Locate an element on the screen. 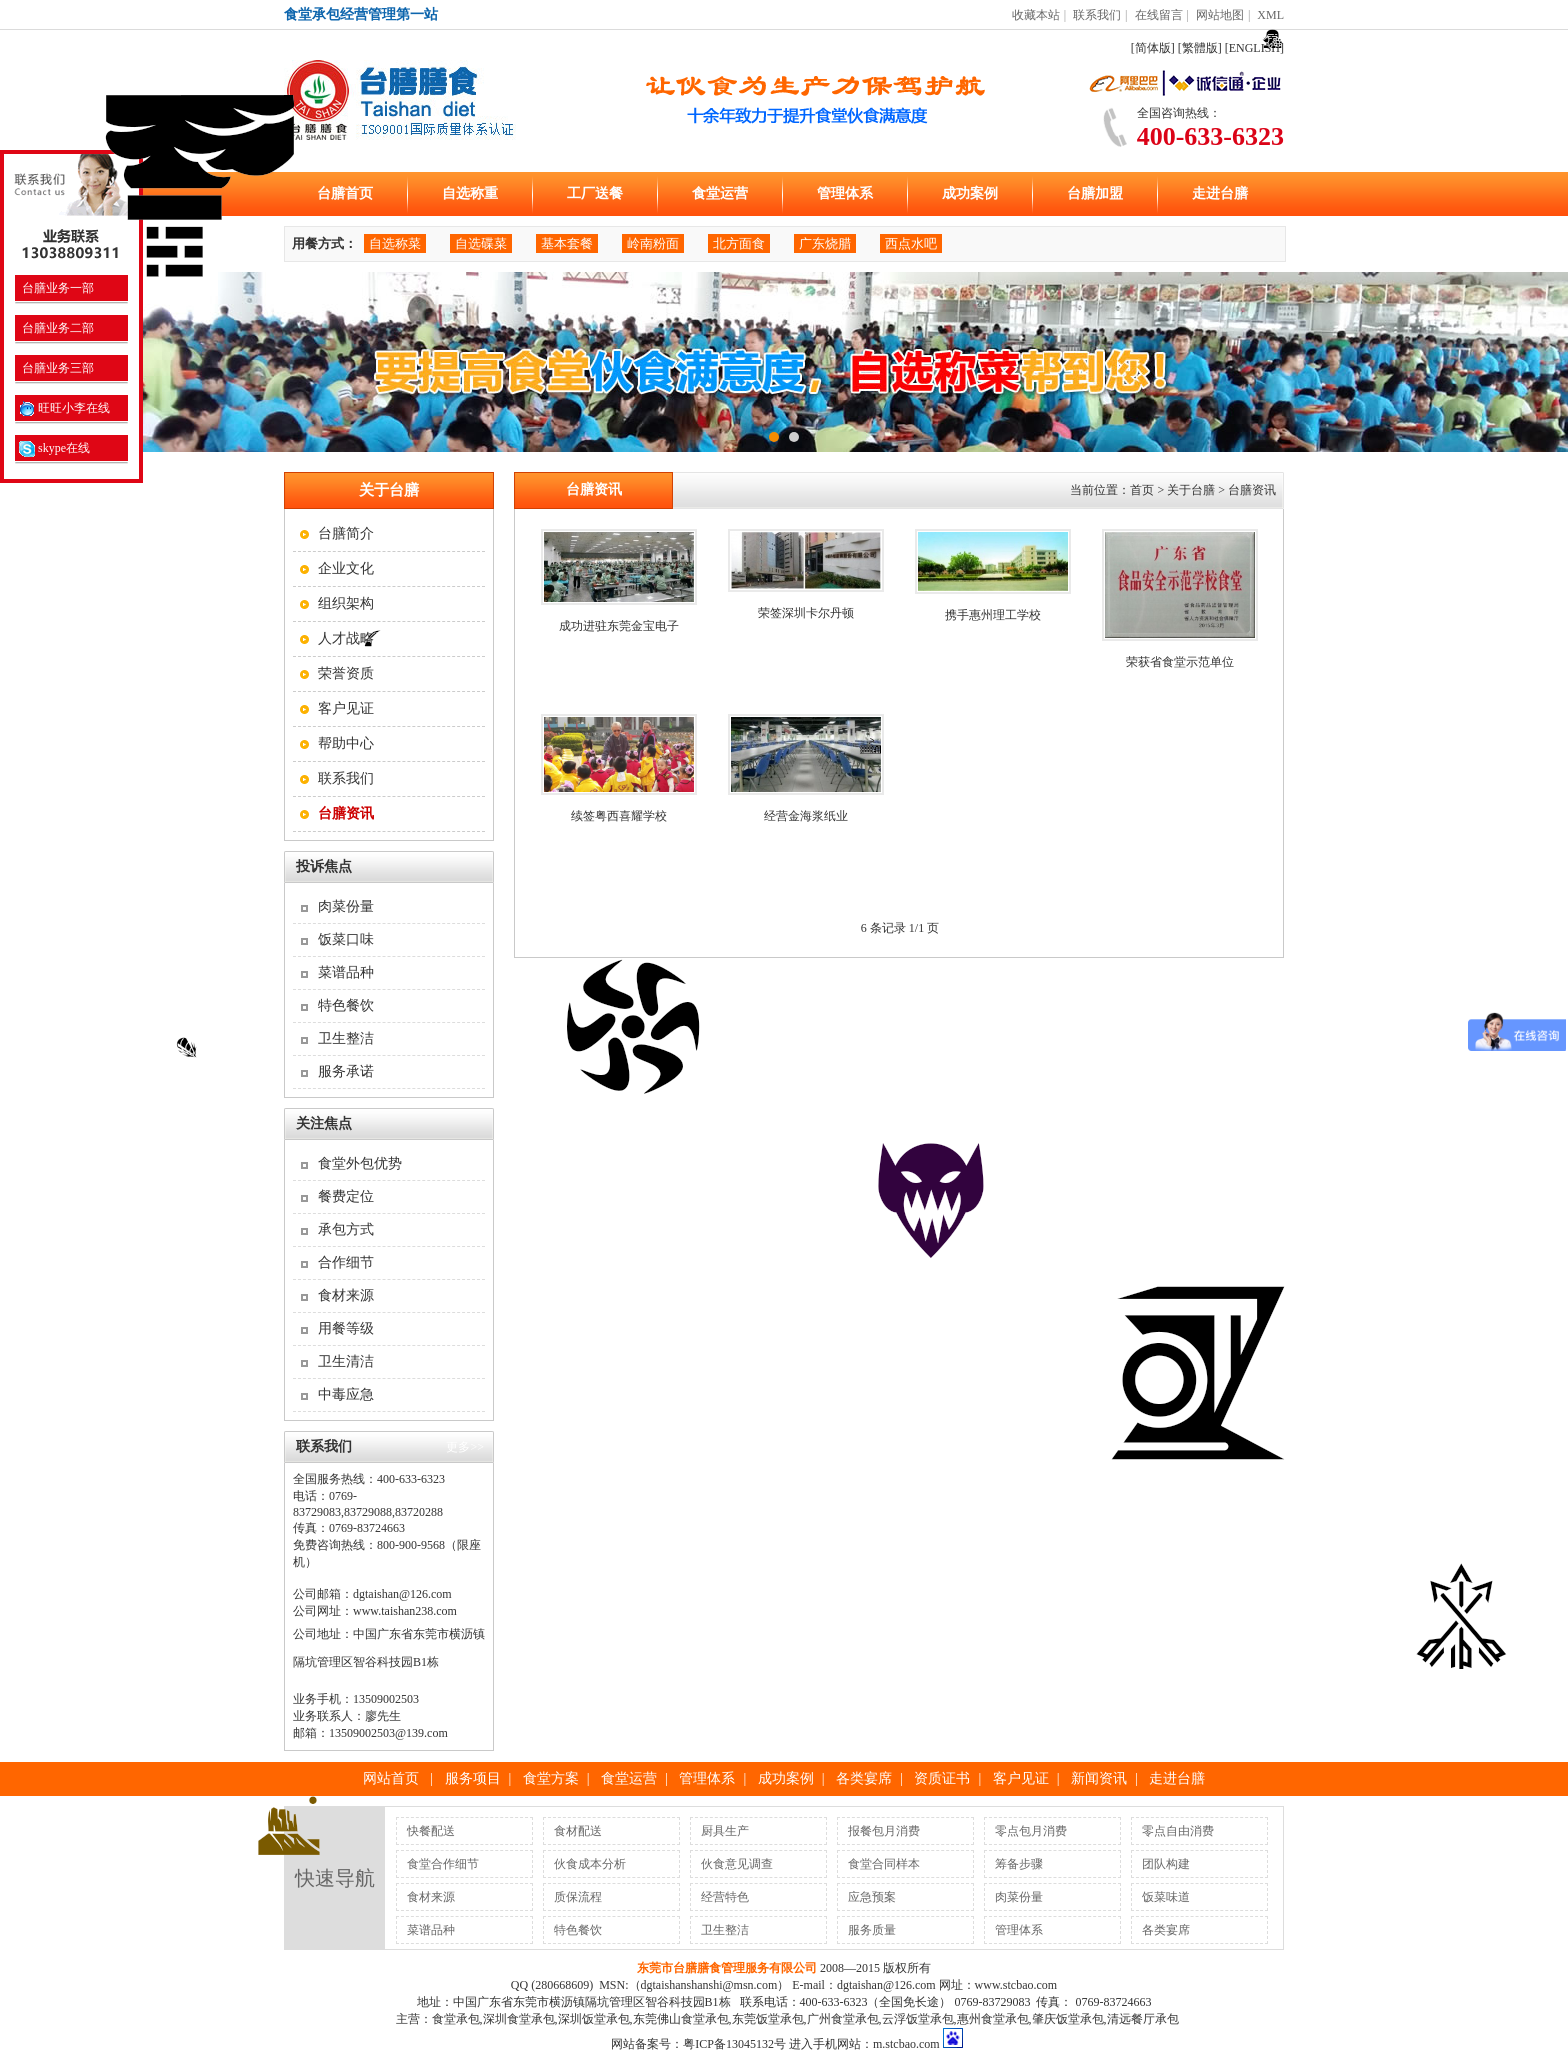 This screenshot has height=2063, width=1568. indicates a fireplace or heating feature is located at coordinates (200, 187).